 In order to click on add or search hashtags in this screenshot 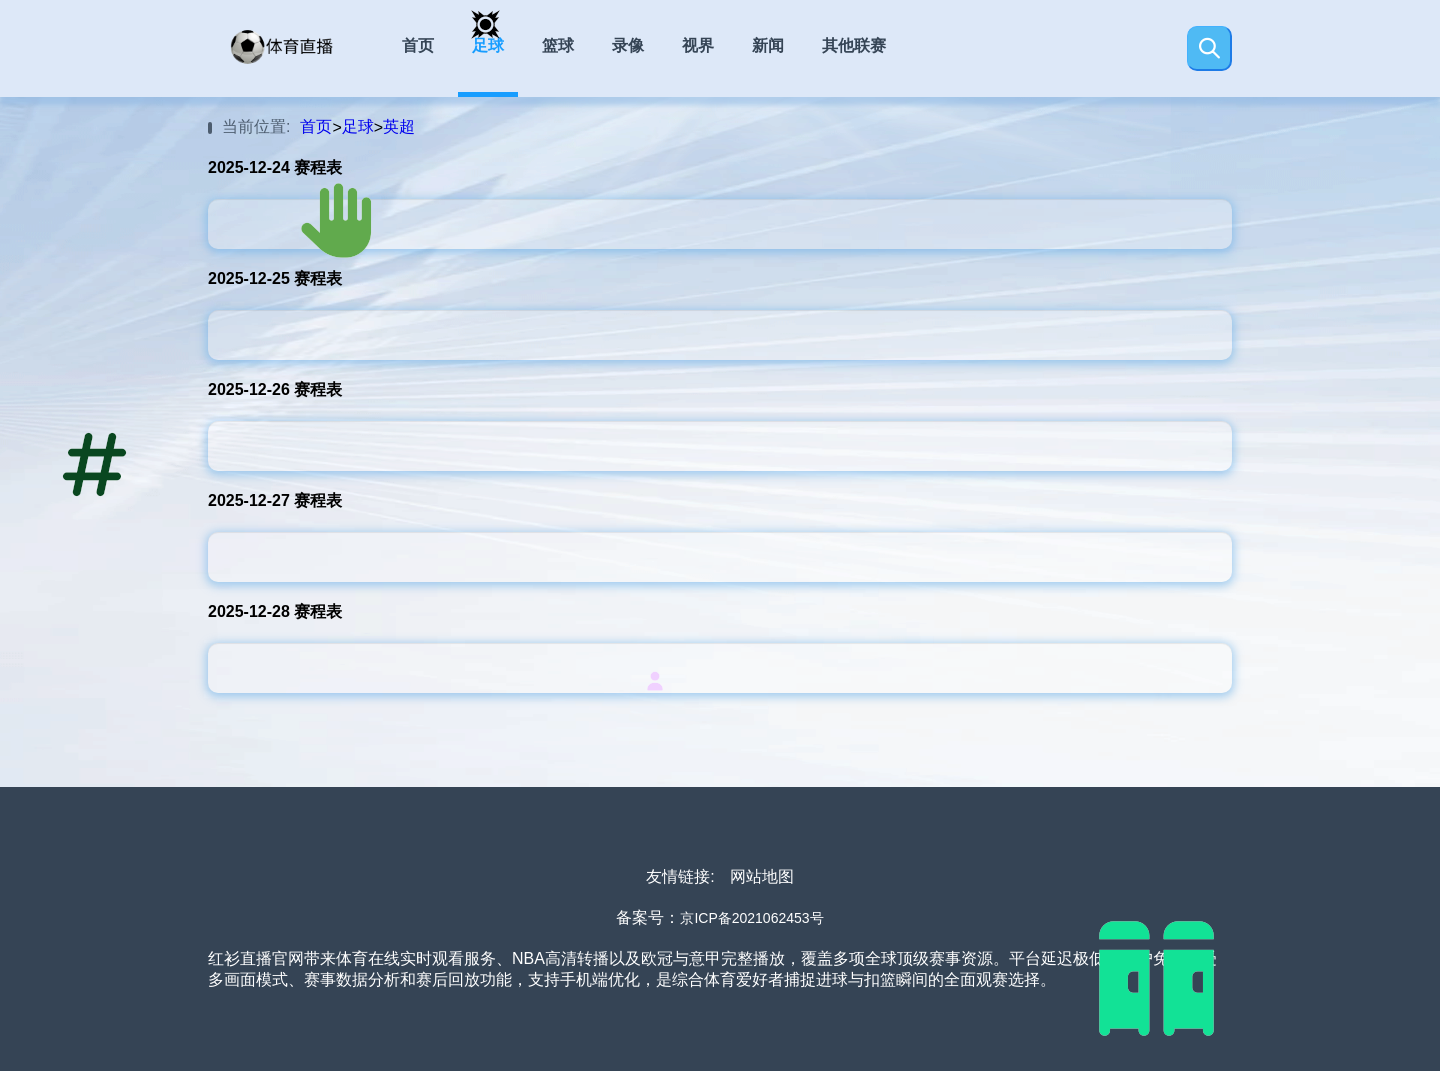, I will do `click(94, 464)`.